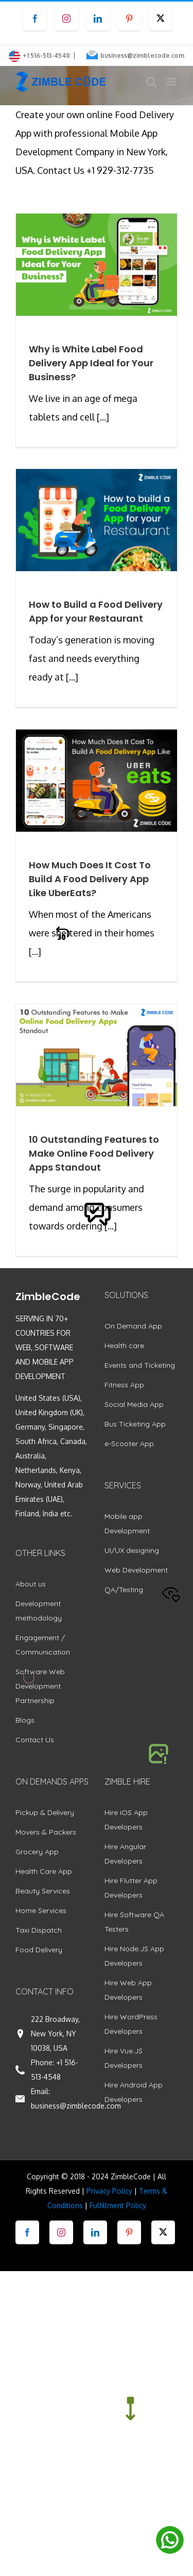 This screenshot has height=2576, width=193. Describe the element at coordinates (29, 1677) in the screenshot. I see `perform a union operation on selected shapes` at that location.